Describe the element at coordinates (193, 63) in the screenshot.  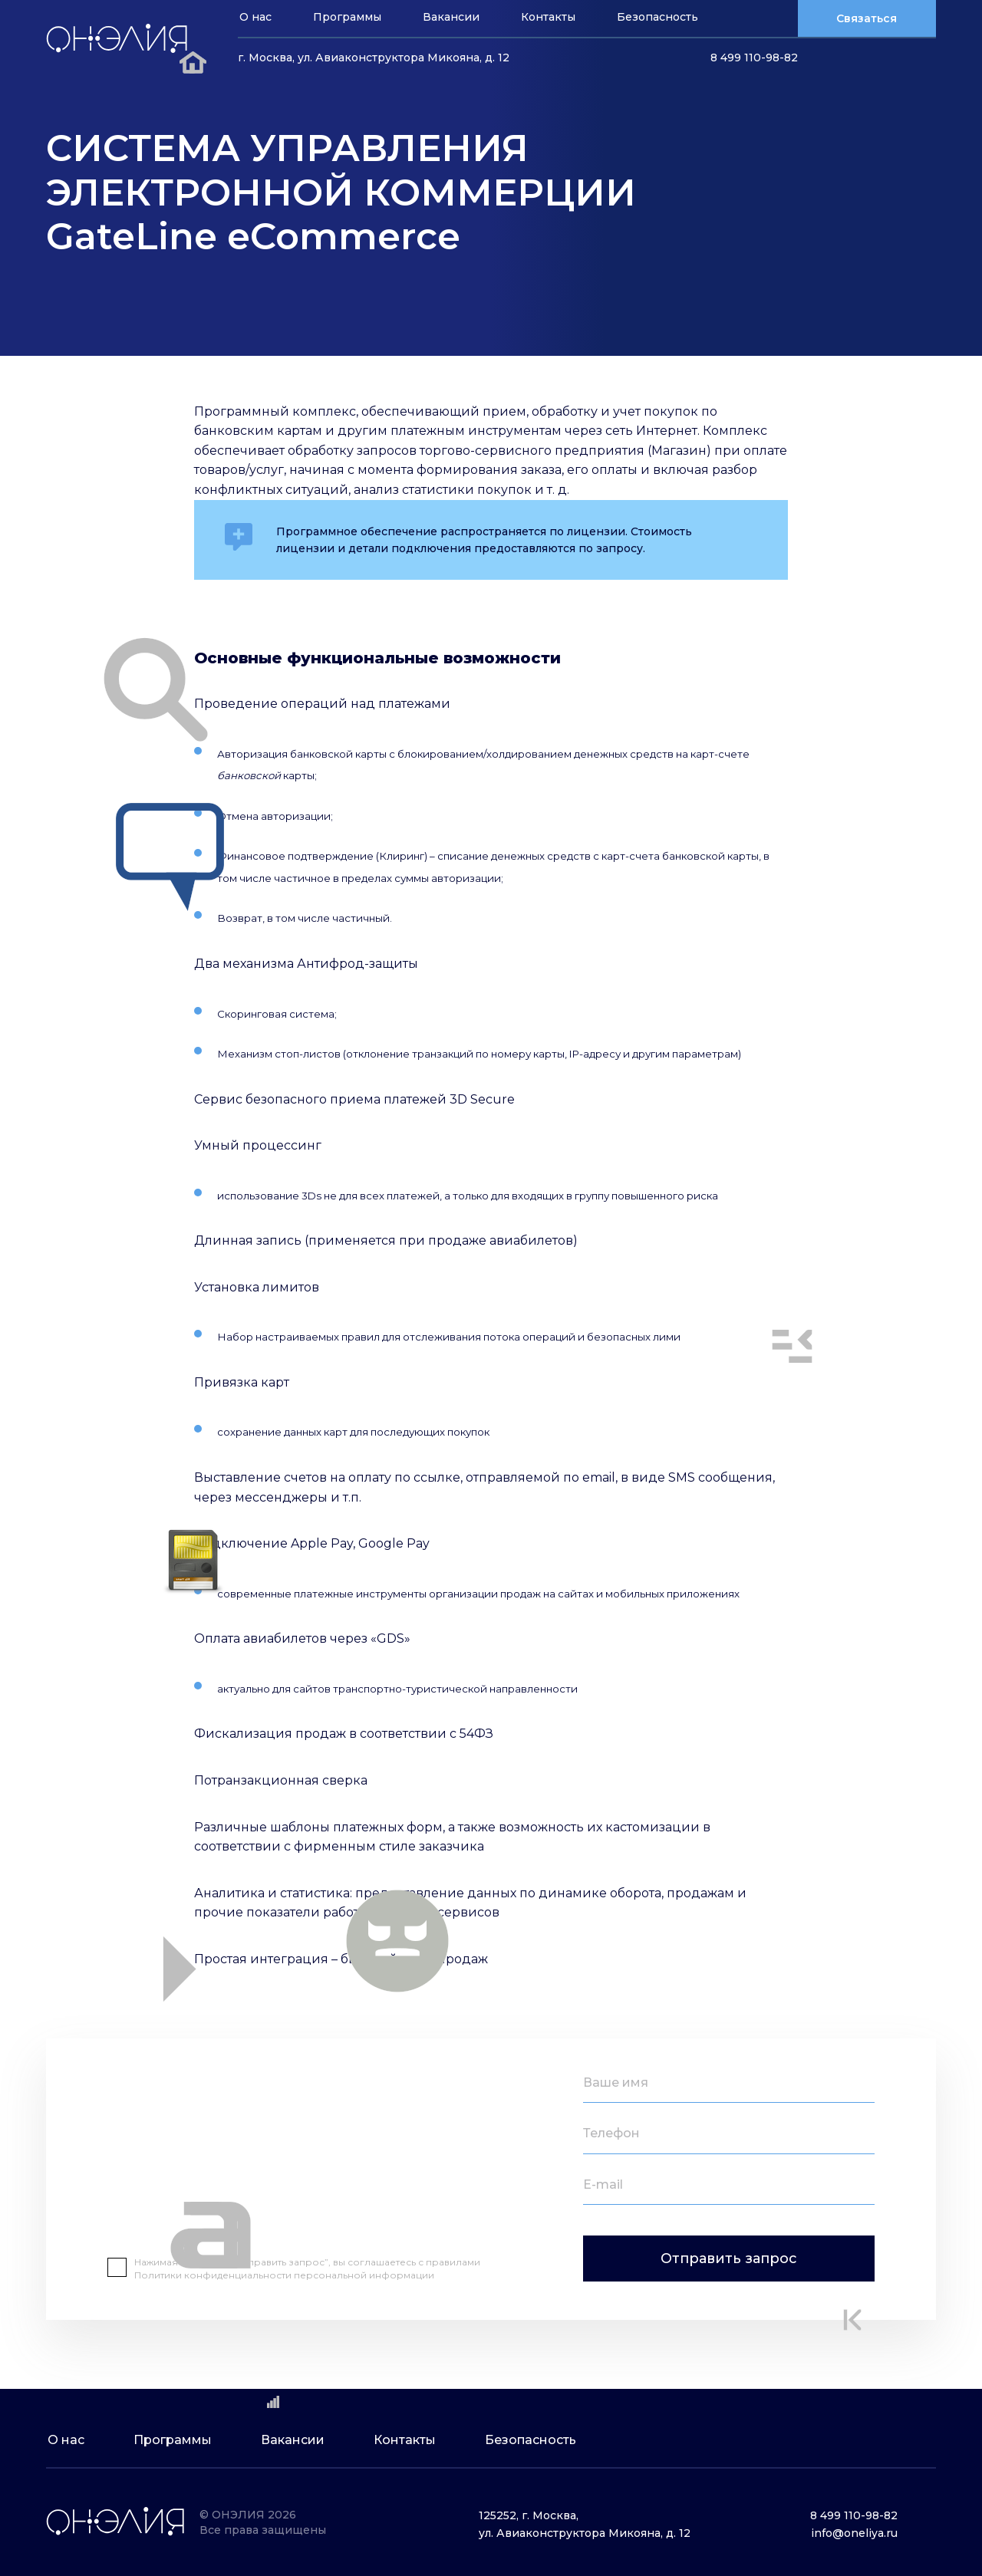
I see `navigate to home screen or directory` at that location.